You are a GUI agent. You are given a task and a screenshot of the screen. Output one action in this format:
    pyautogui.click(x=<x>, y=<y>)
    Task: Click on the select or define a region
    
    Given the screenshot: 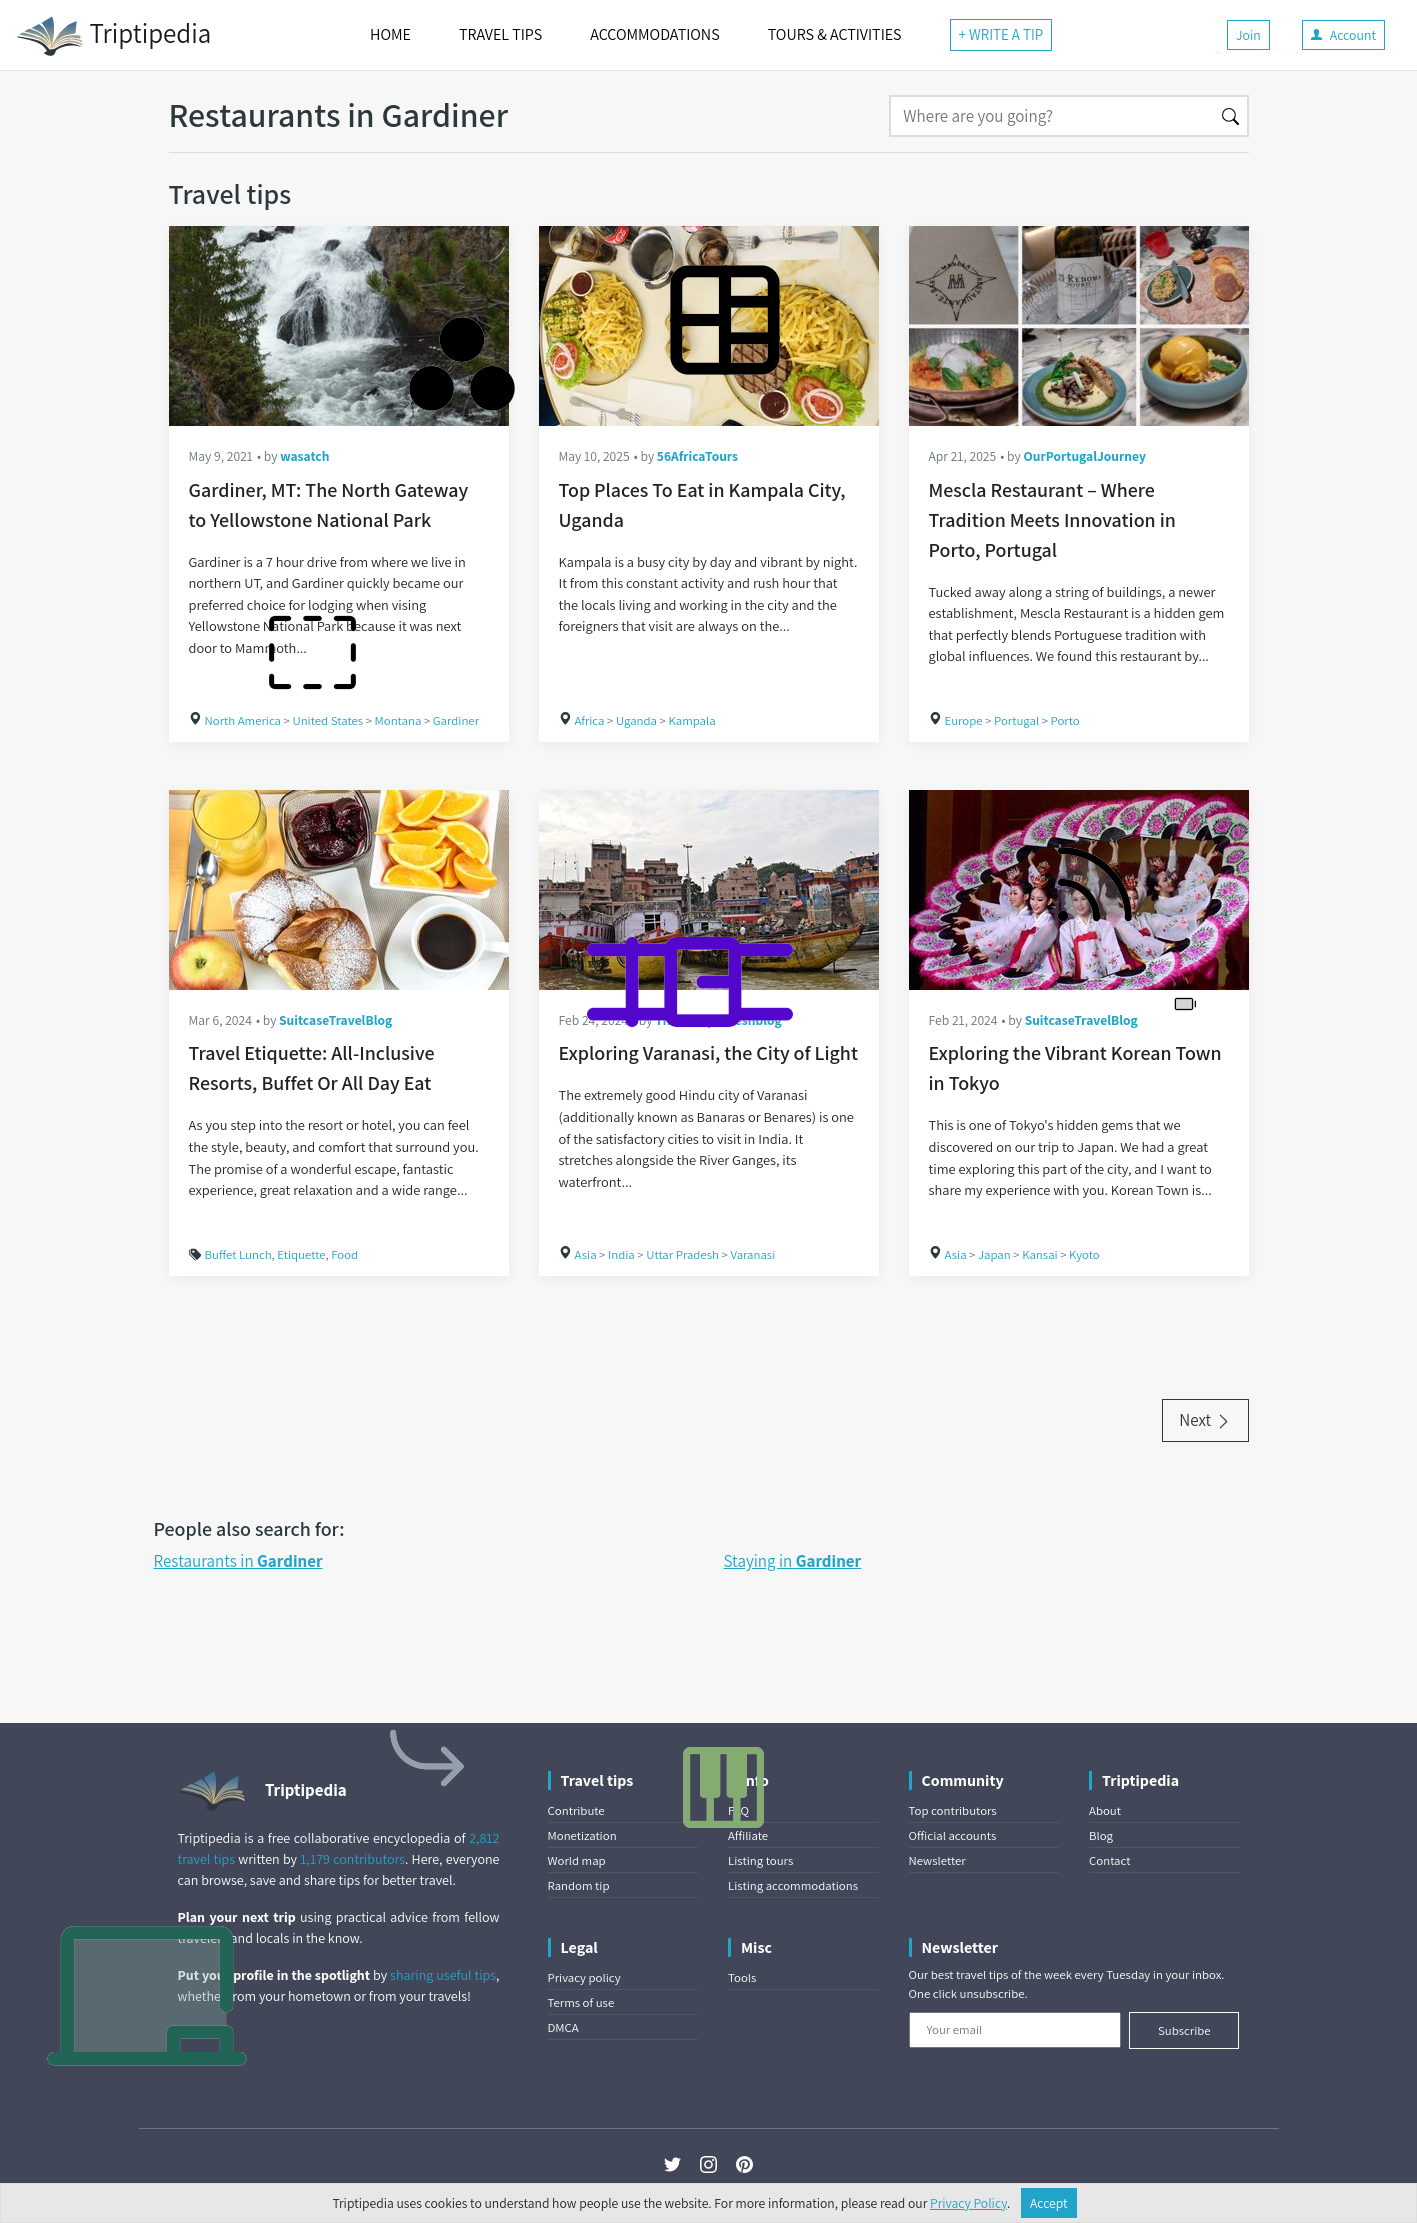 What is the action you would take?
    pyautogui.click(x=312, y=652)
    